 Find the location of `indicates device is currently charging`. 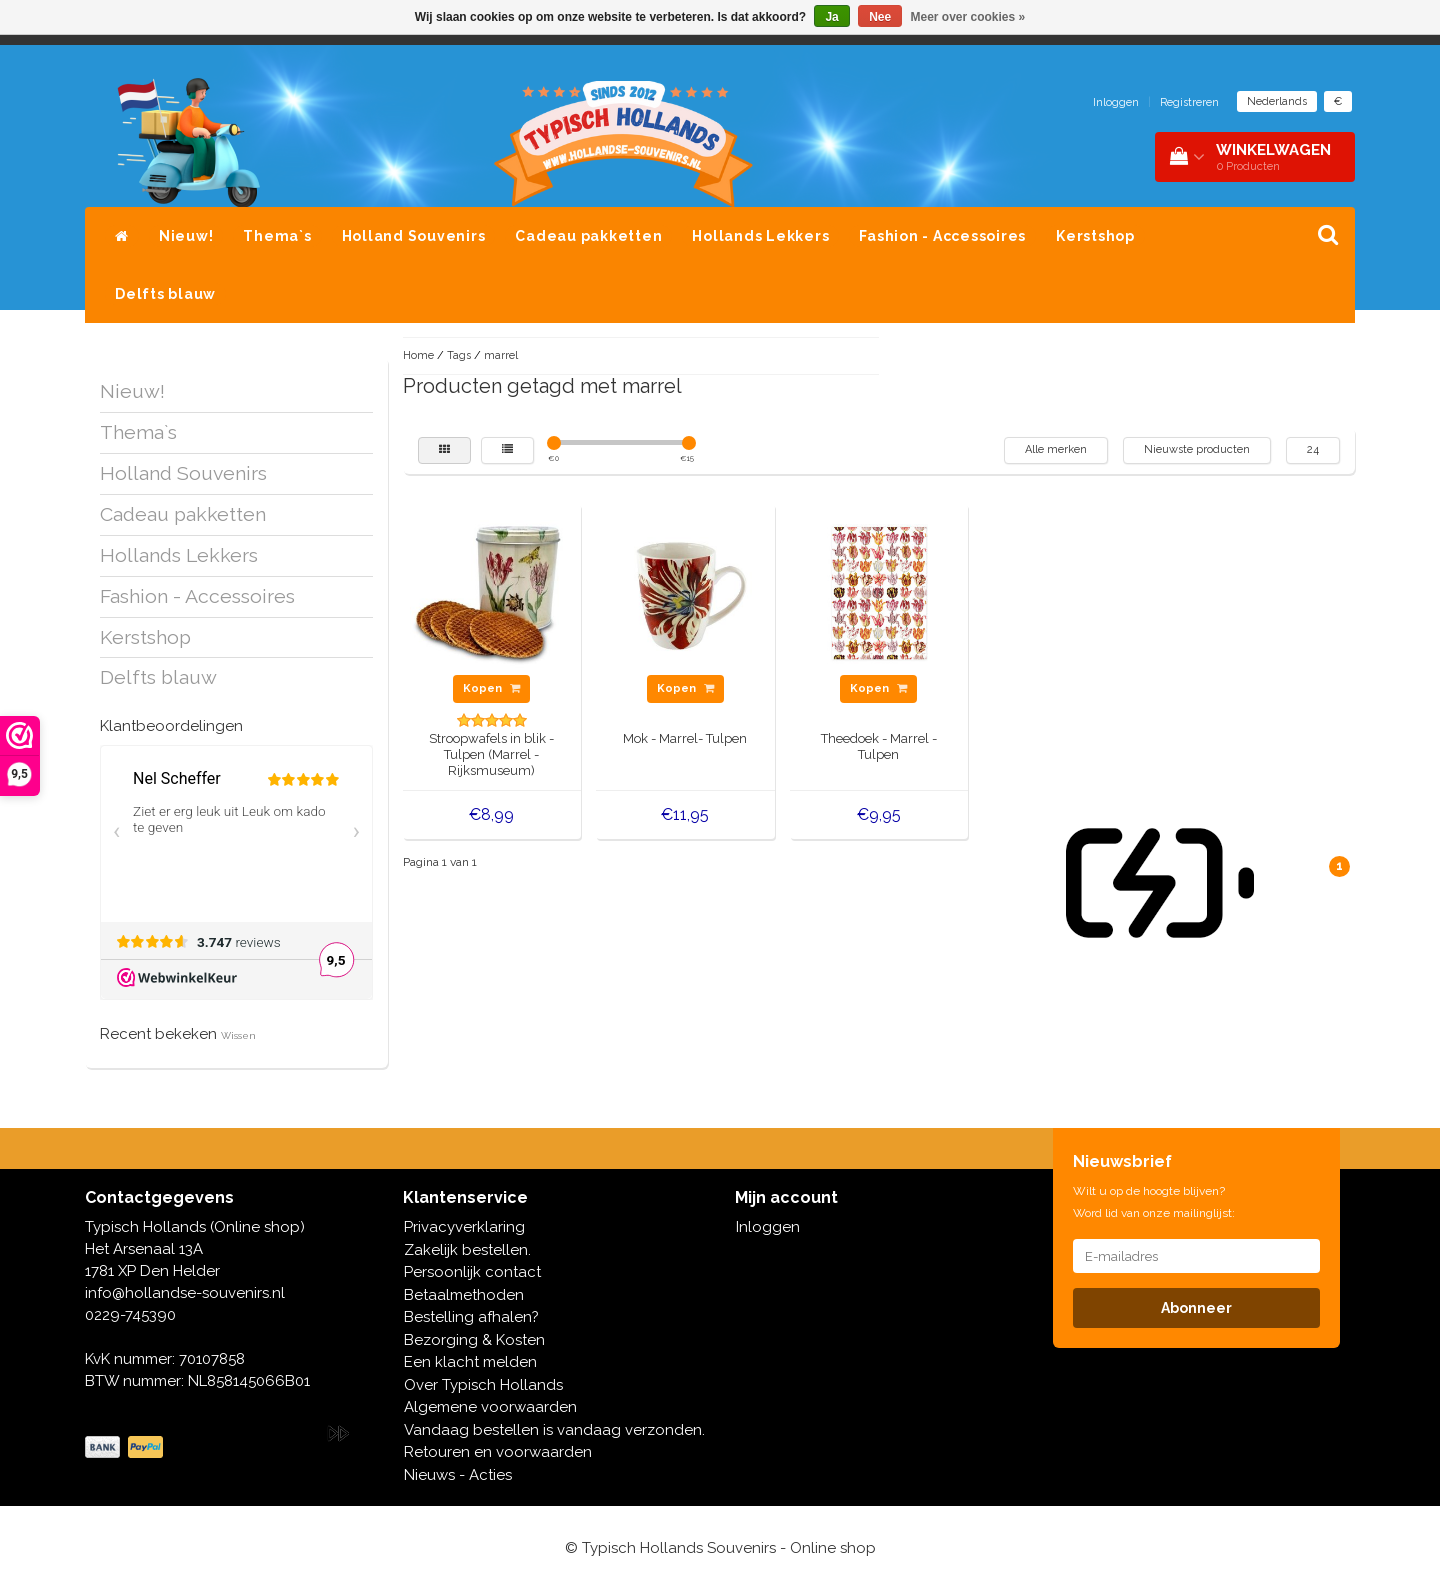

indicates device is currently charging is located at coordinates (1160, 883).